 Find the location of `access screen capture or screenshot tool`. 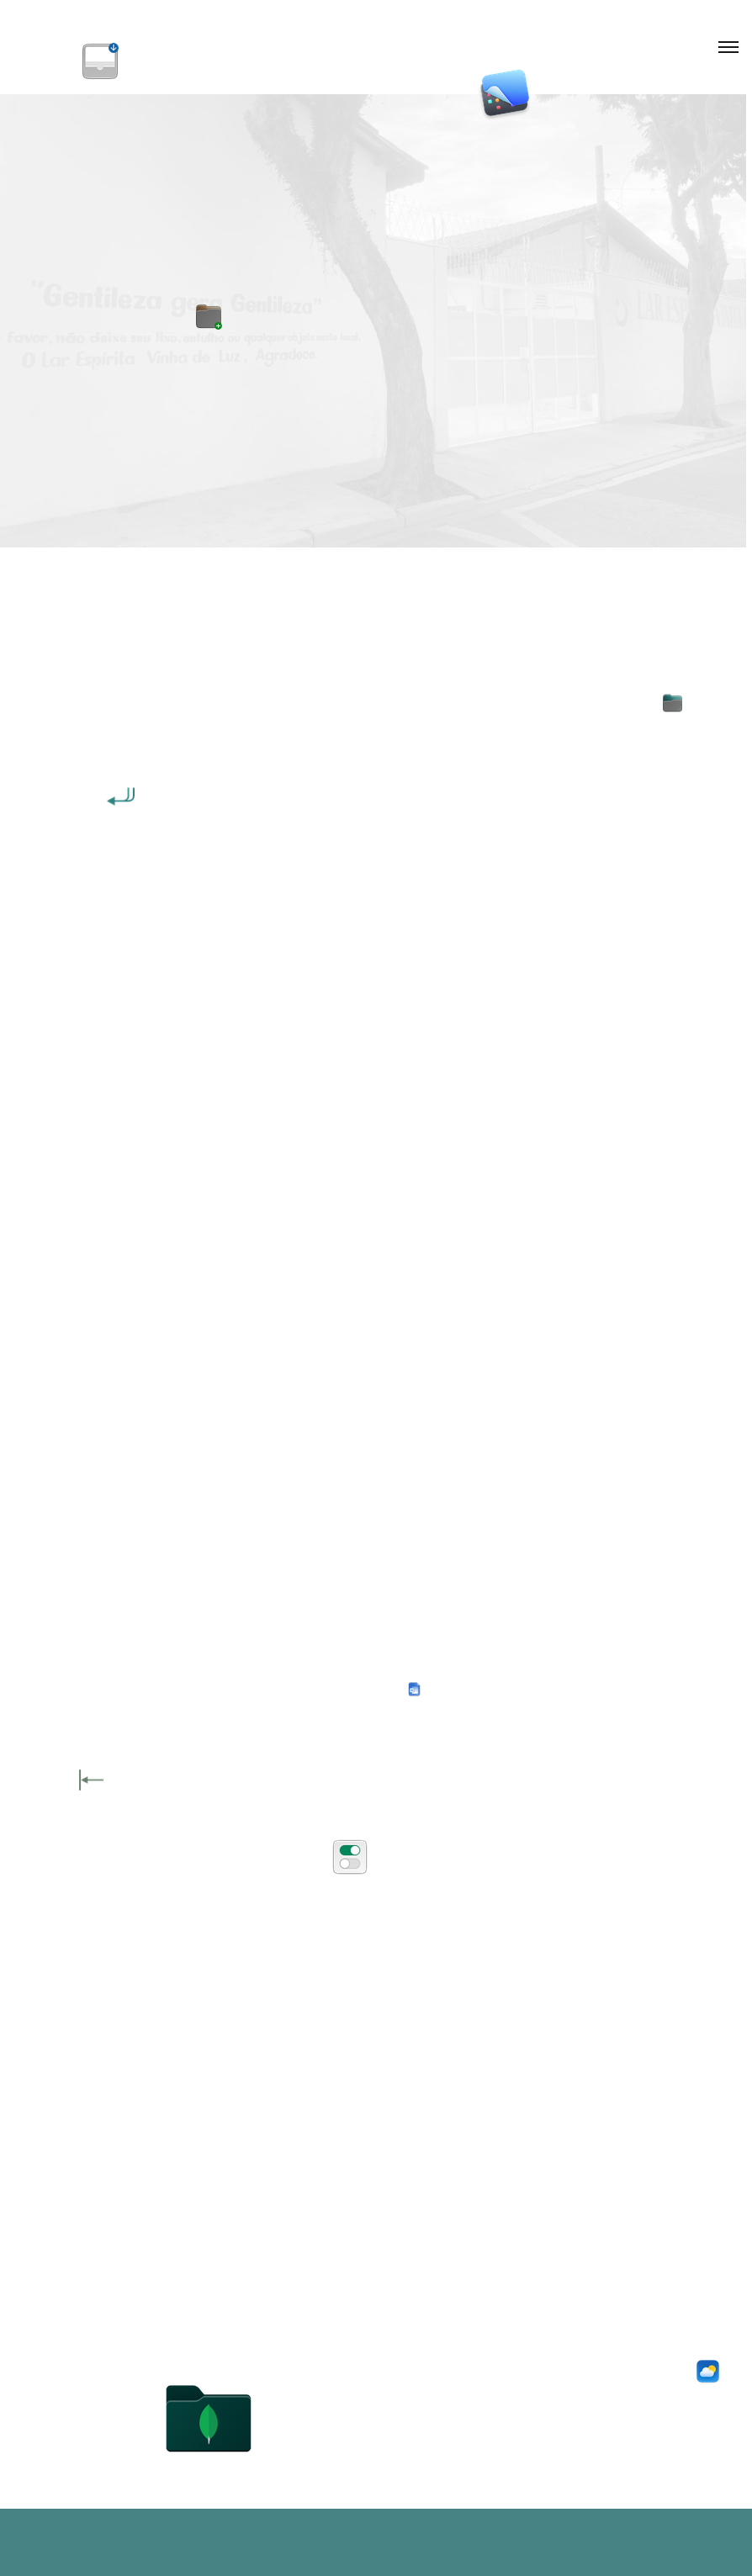

access screen capture or screenshot tool is located at coordinates (504, 93).